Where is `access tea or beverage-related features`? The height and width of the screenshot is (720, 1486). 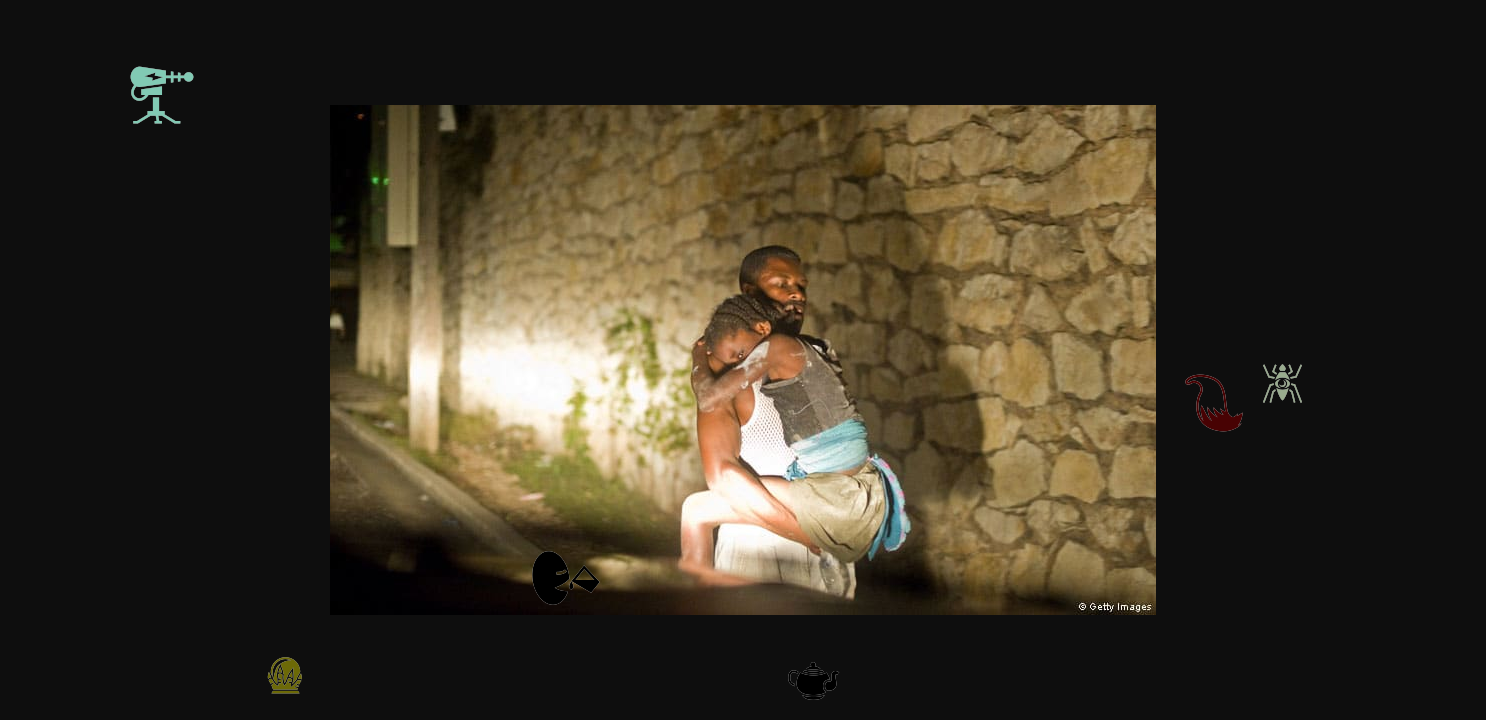 access tea or beverage-related features is located at coordinates (813, 680).